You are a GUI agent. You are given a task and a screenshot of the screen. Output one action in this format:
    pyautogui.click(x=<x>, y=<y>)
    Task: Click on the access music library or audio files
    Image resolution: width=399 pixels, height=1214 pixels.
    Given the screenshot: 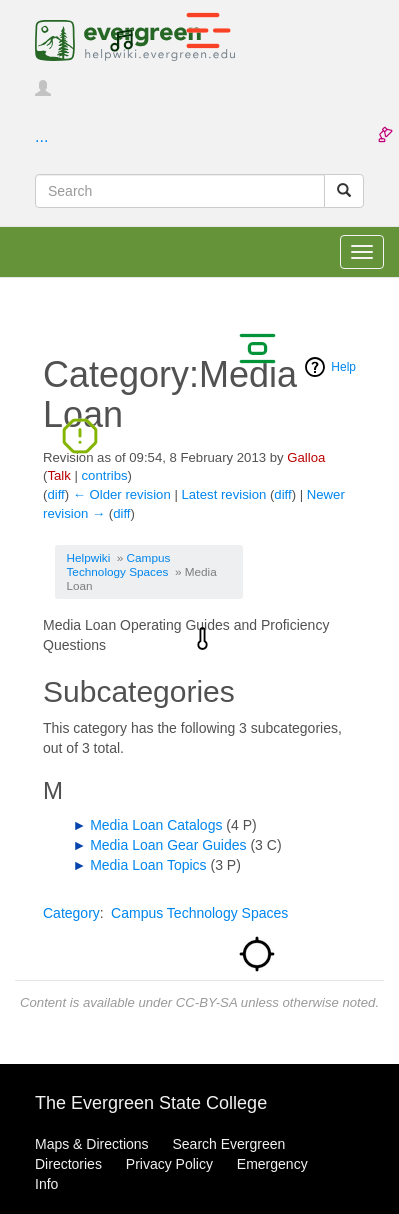 What is the action you would take?
    pyautogui.click(x=121, y=40)
    